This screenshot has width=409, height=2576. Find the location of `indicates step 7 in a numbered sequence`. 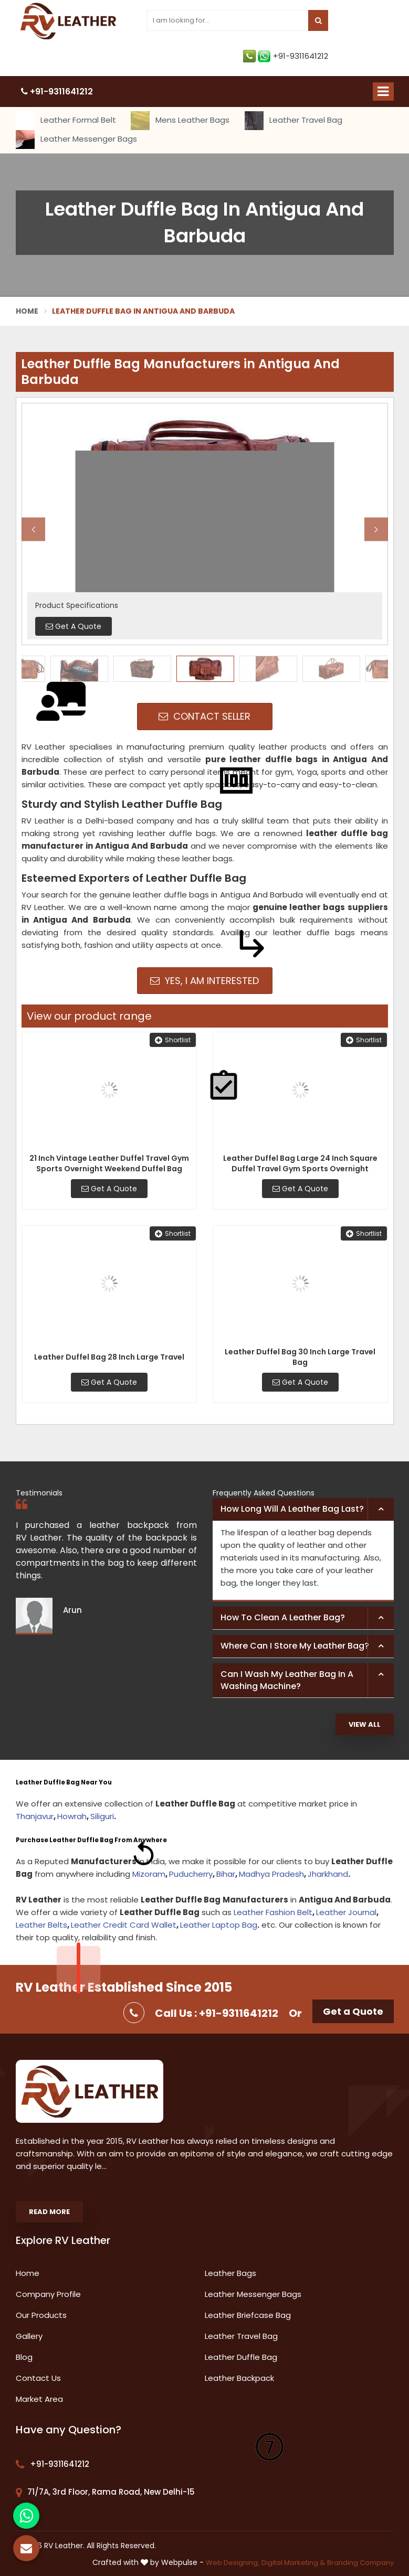

indicates step 7 in a numbered sequence is located at coordinates (269, 2446).